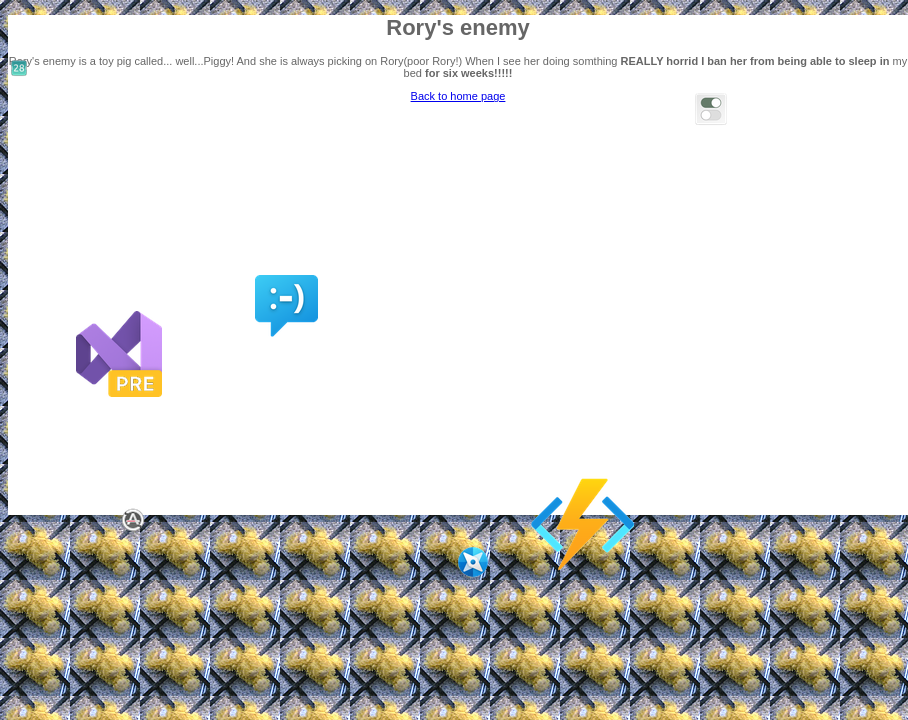  Describe the element at coordinates (473, 562) in the screenshot. I see `launch setup wizard or installation assistant` at that location.